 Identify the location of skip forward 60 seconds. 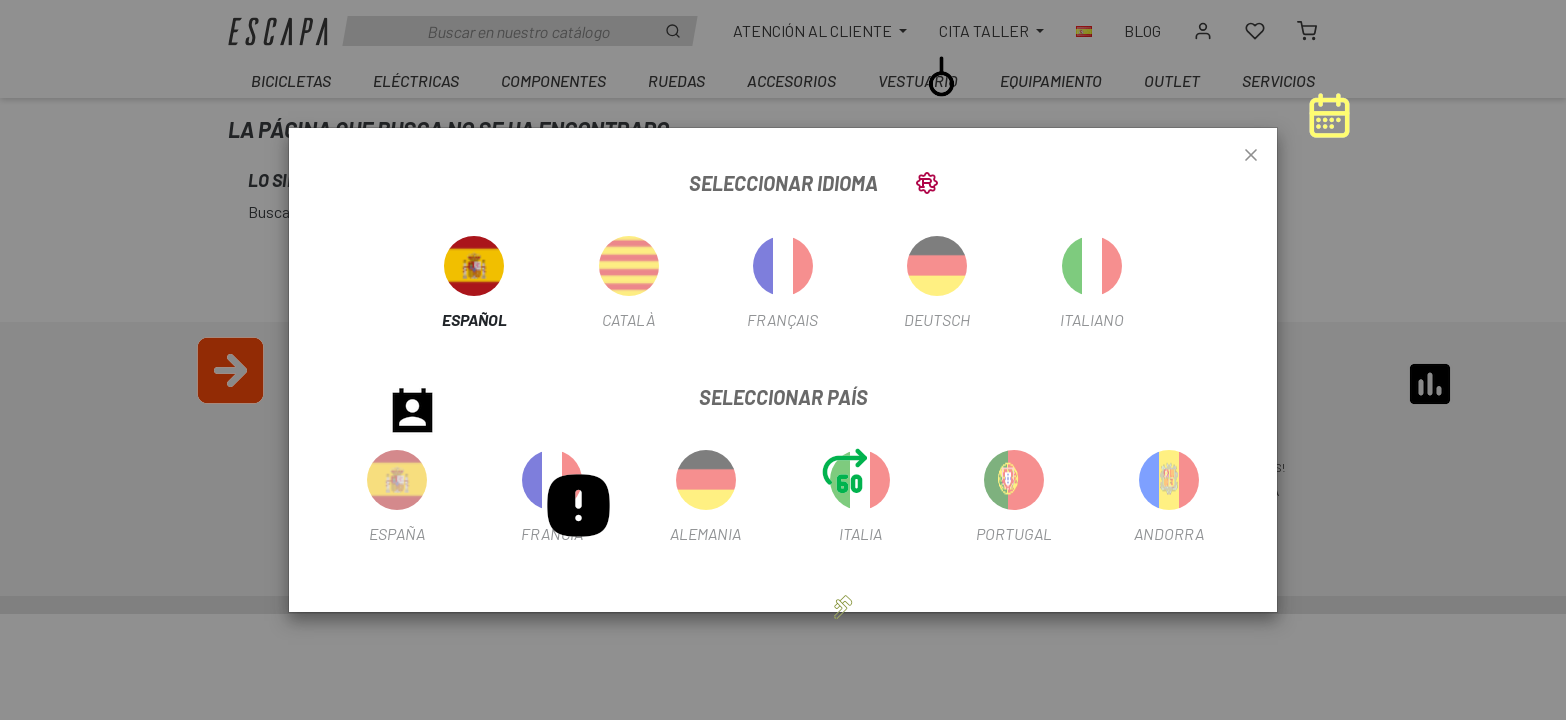
(846, 472).